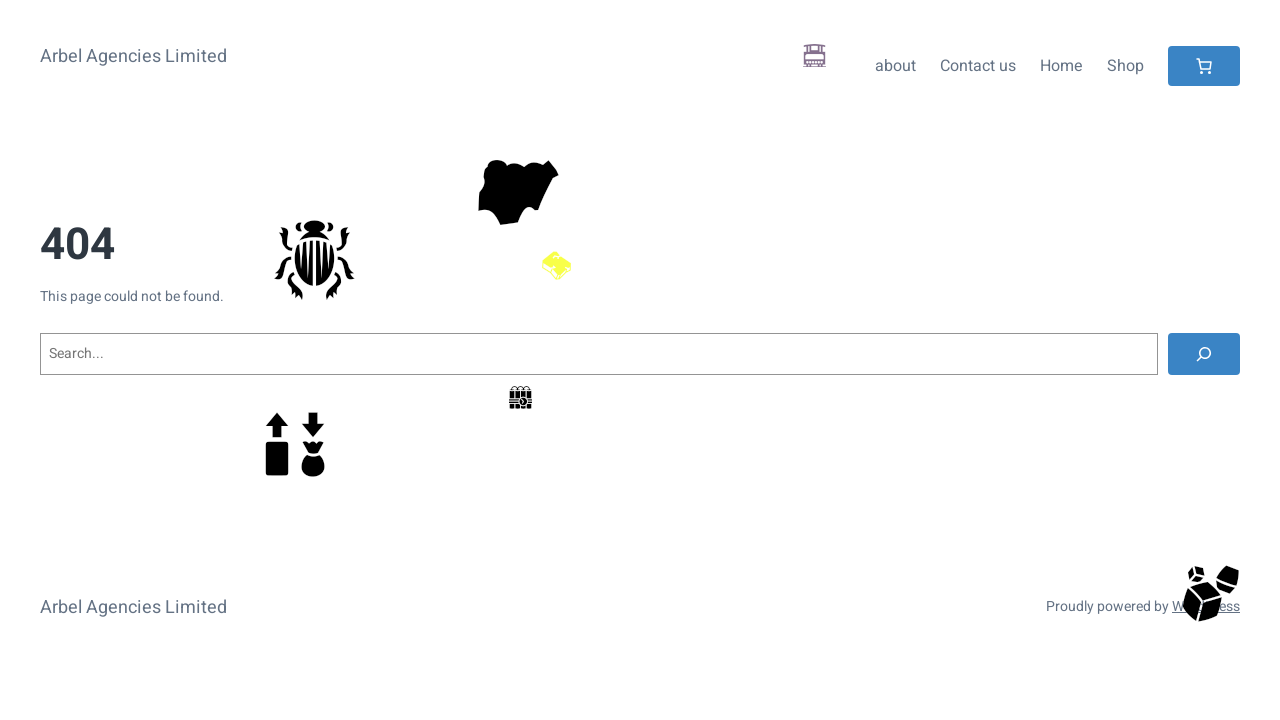  What do you see at coordinates (518, 192) in the screenshot?
I see `select Nigeria as your country or region` at bounding box center [518, 192].